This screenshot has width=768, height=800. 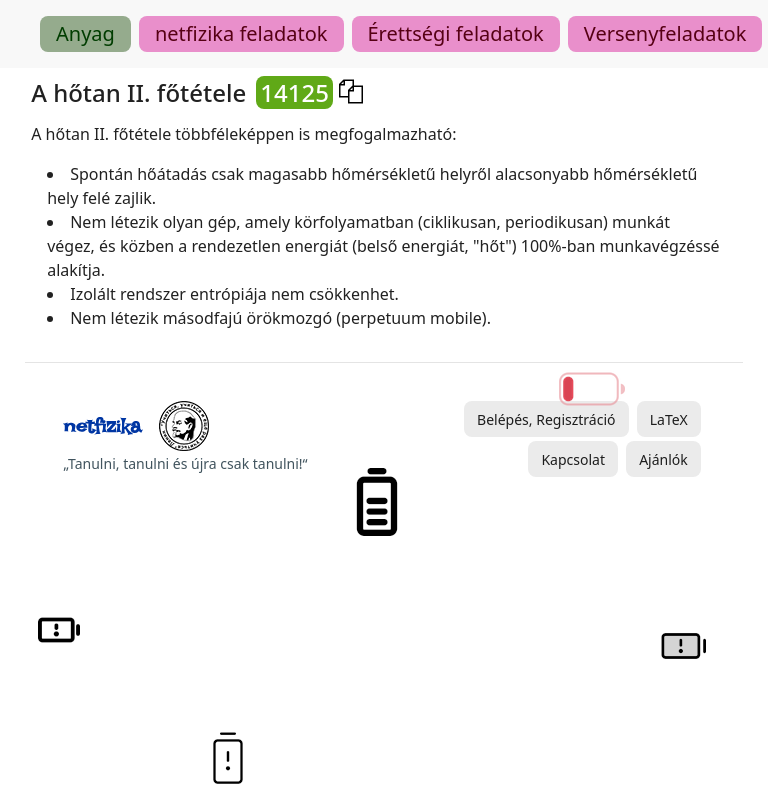 What do you see at coordinates (683, 646) in the screenshot?
I see `indicates low battery warning` at bounding box center [683, 646].